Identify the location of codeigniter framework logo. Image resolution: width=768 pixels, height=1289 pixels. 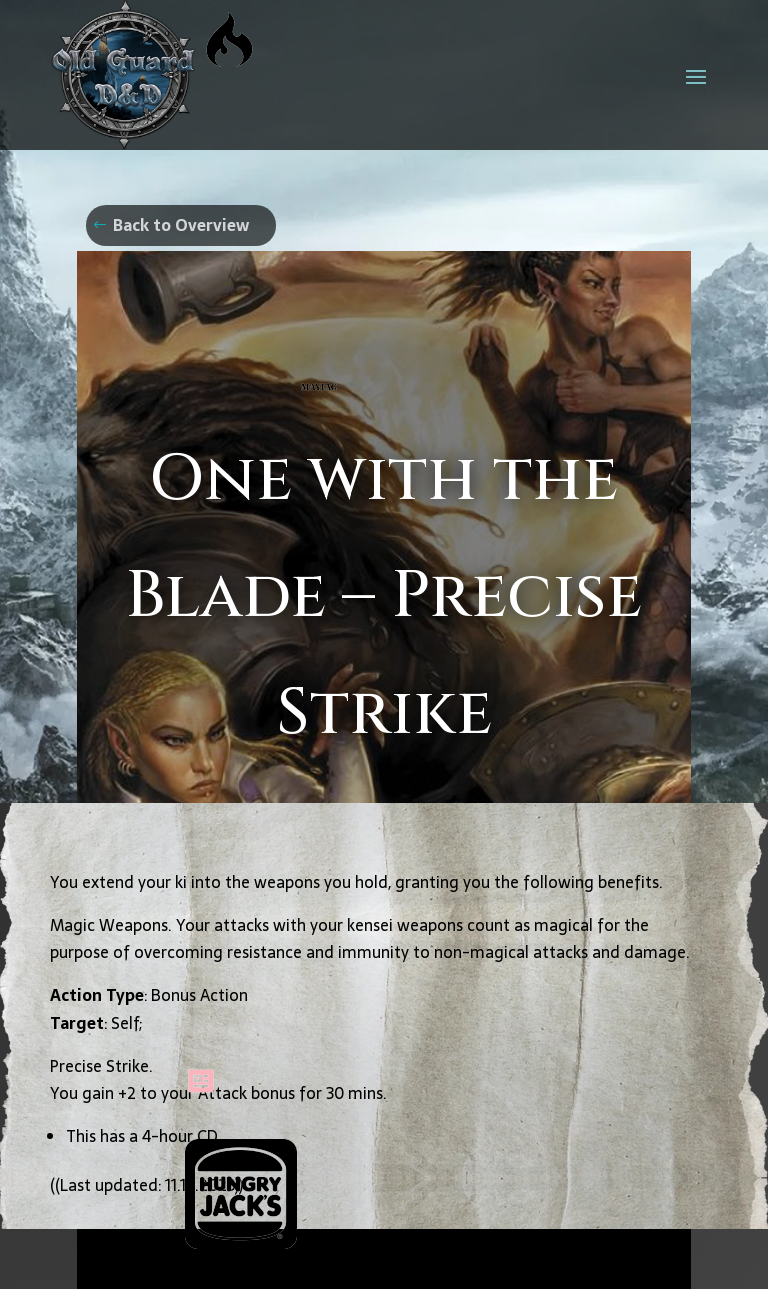
(229, 39).